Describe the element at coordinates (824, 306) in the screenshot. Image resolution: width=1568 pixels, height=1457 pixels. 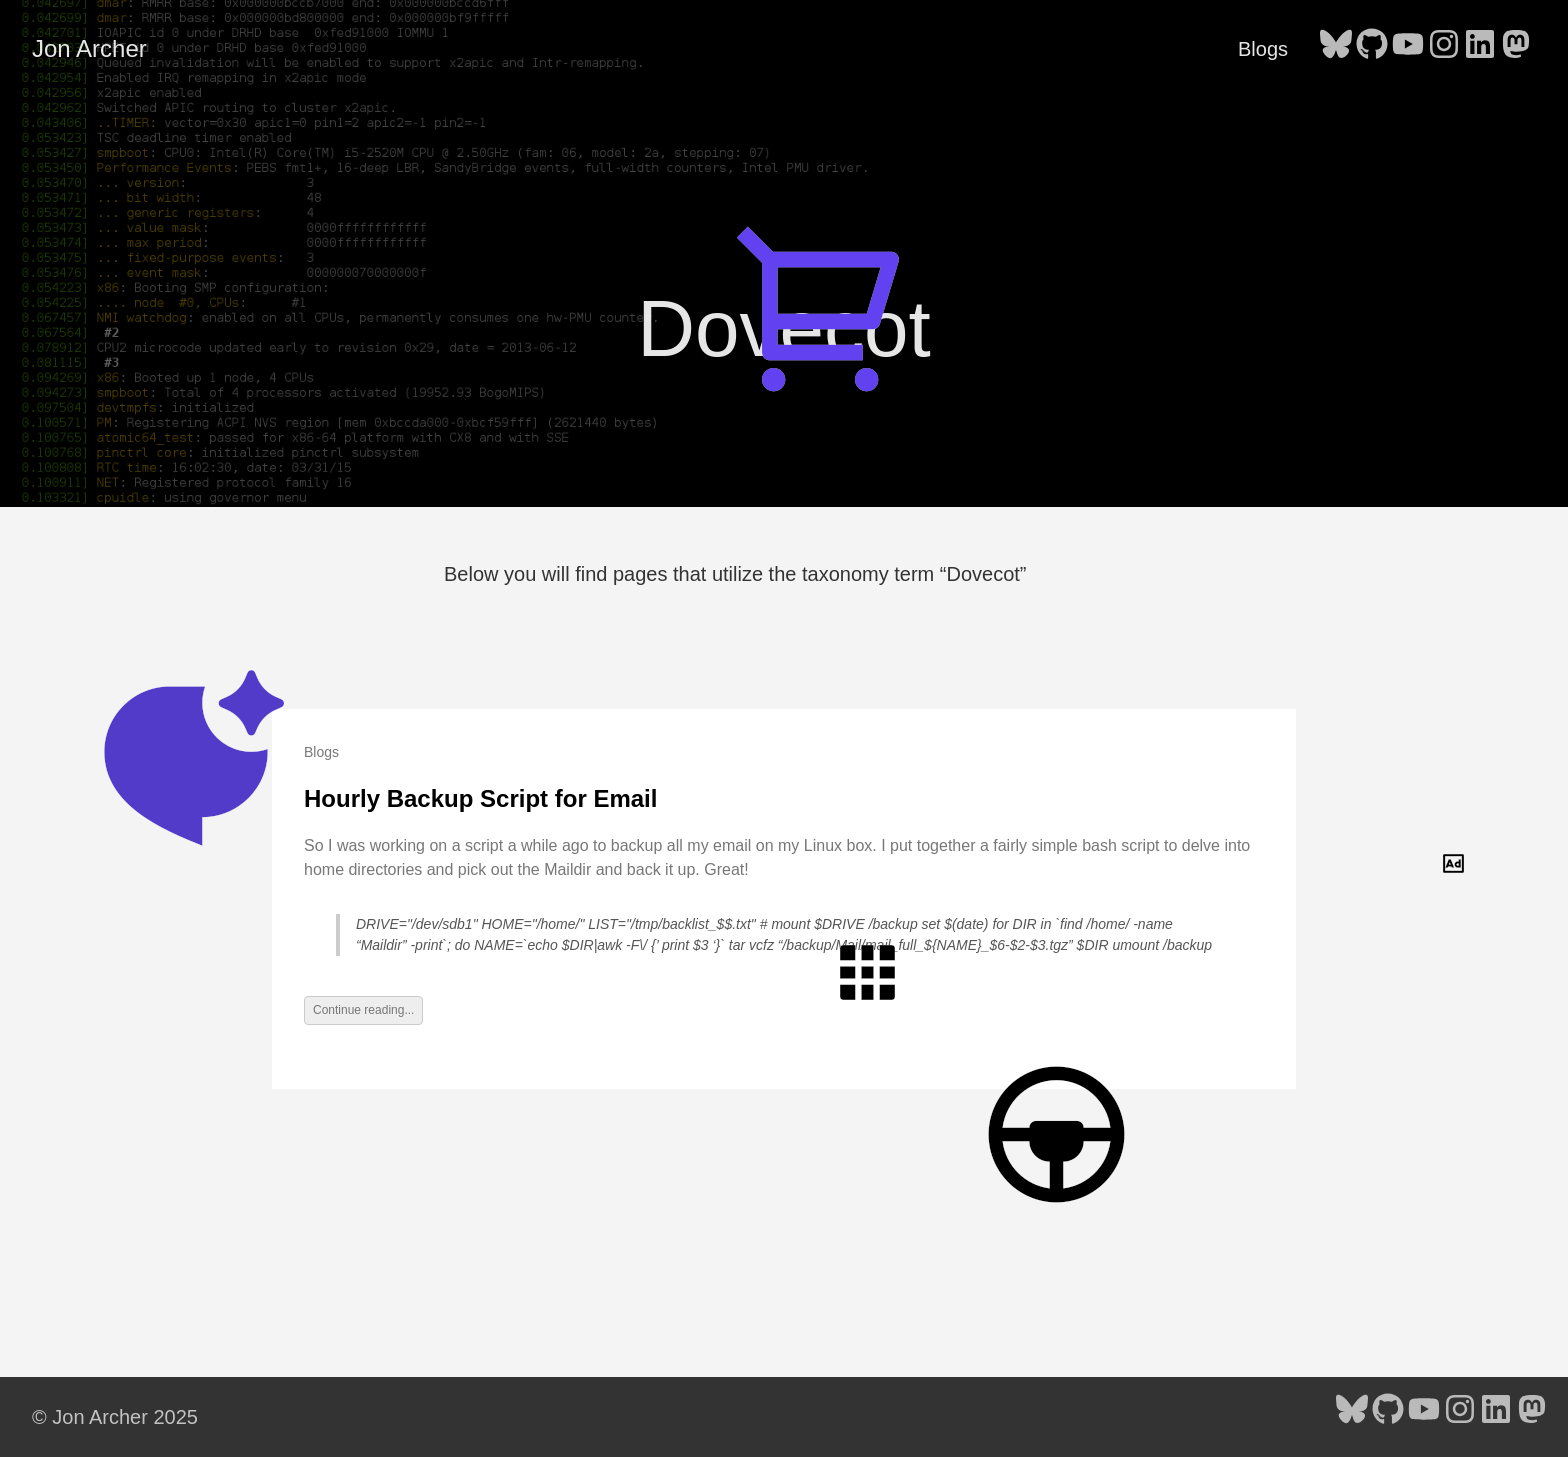
I see `view your shopping cart` at that location.